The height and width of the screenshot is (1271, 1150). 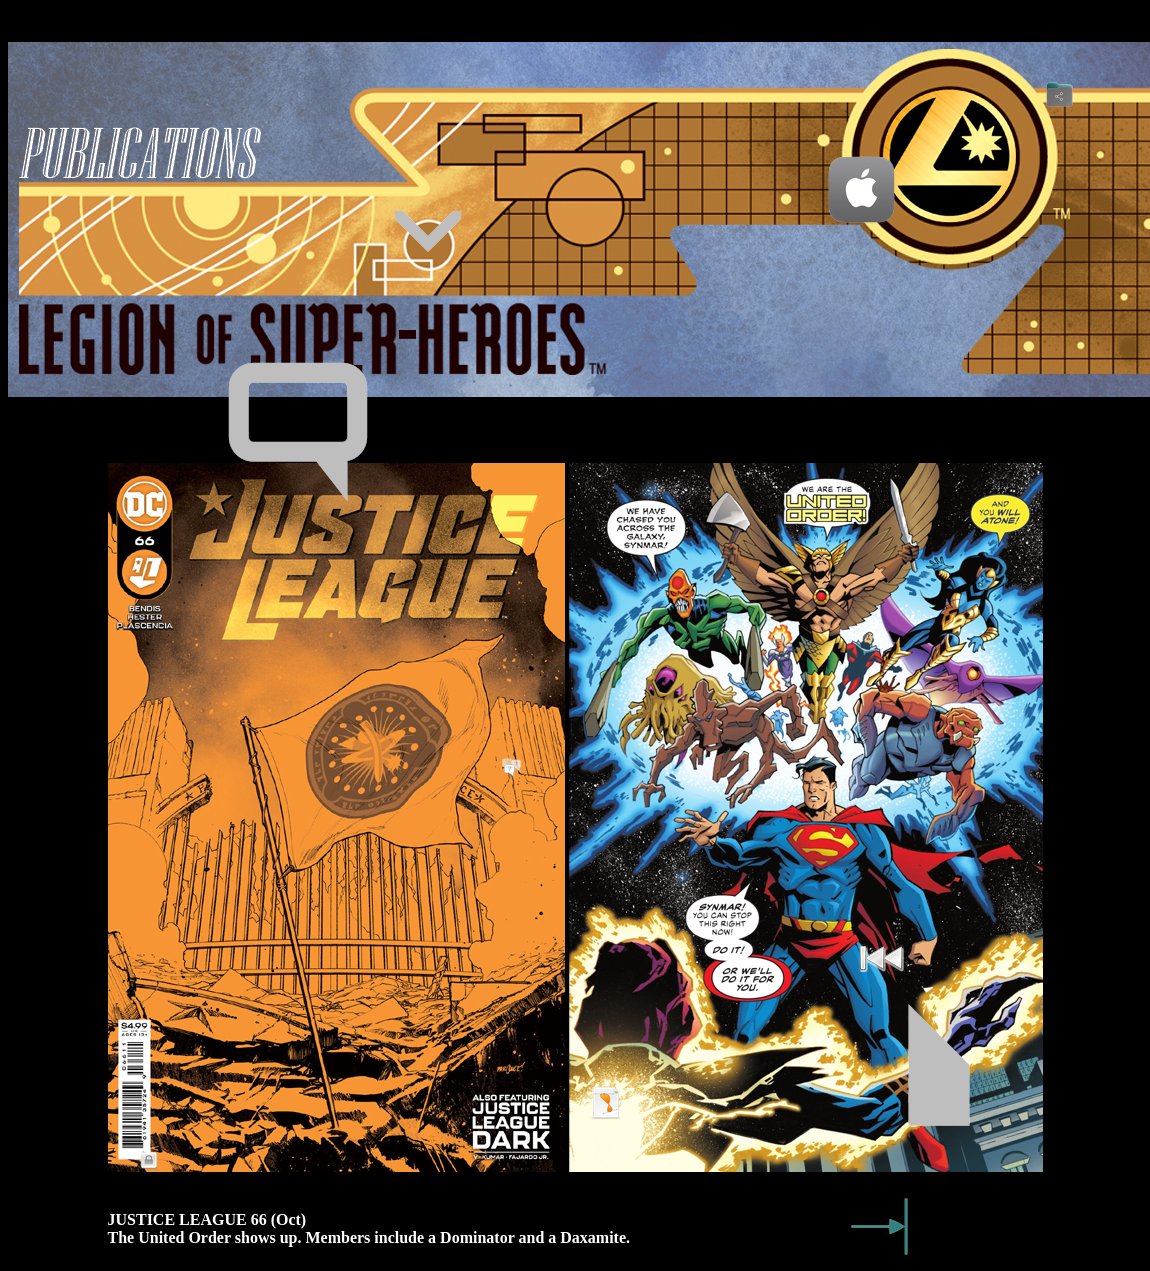 What do you see at coordinates (428, 233) in the screenshot?
I see `scroll down or view more content` at bounding box center [428, 233].